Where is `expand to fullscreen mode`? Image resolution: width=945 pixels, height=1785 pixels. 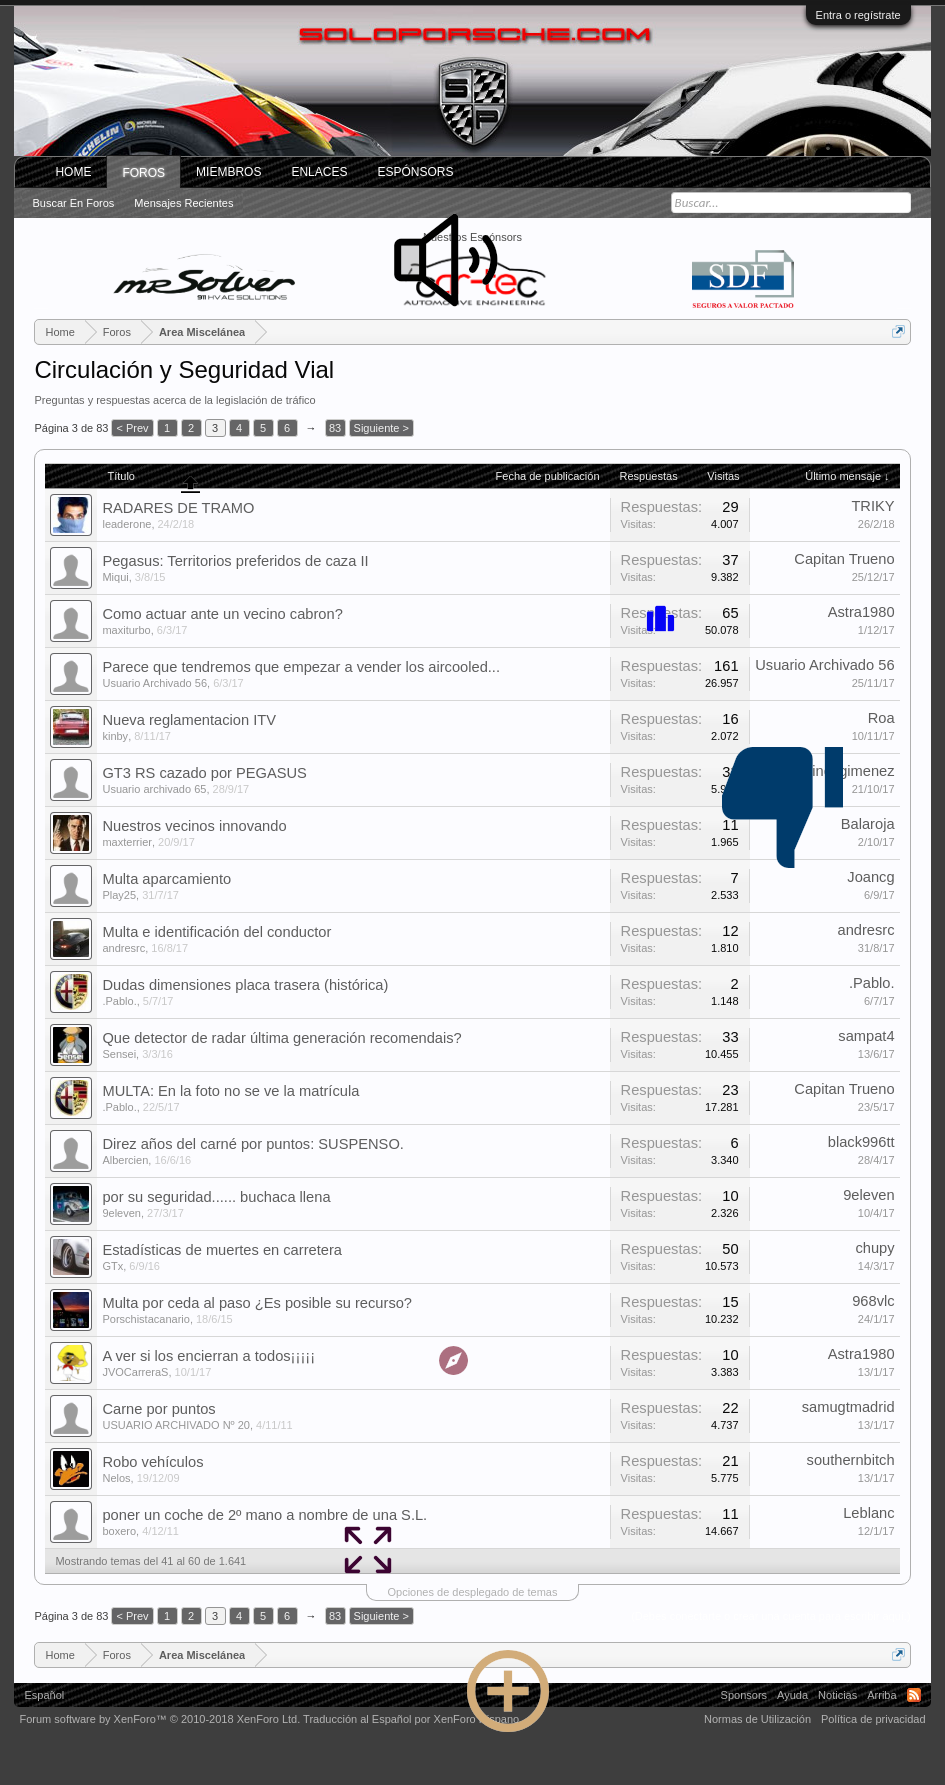
expand to fullscreen mode is located at coordinates (368, 1550).